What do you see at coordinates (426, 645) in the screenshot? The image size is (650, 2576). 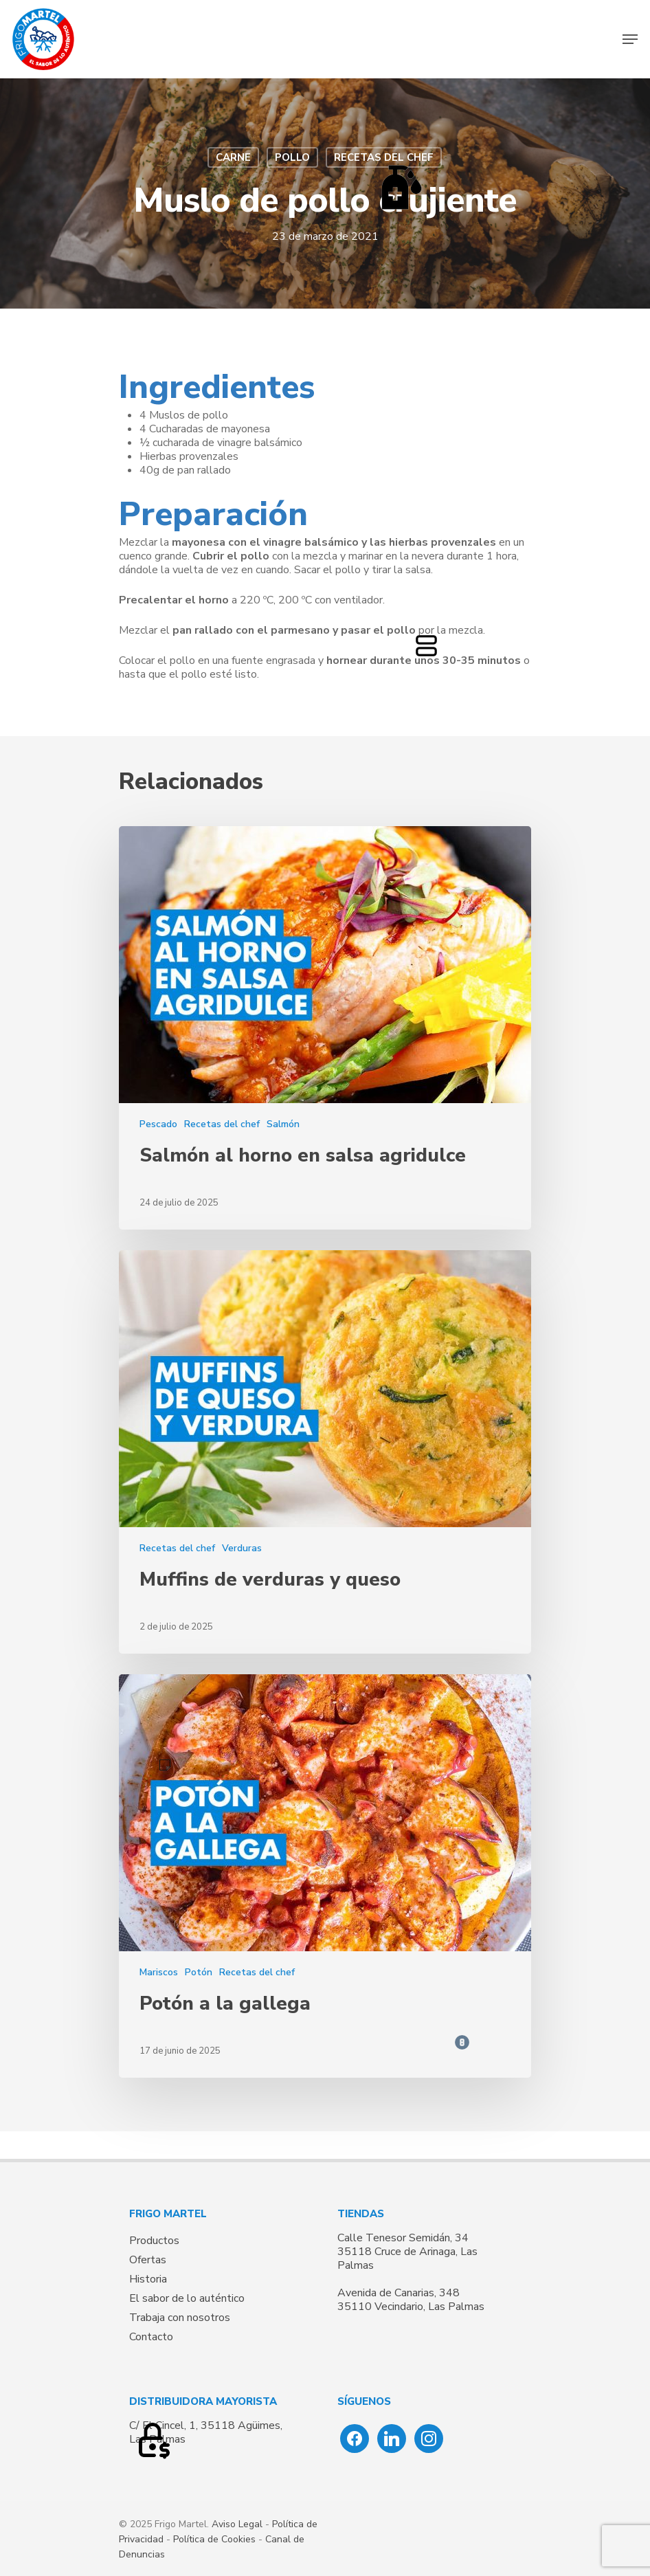 I see `switch to list view` at bounding box center [426, 645].